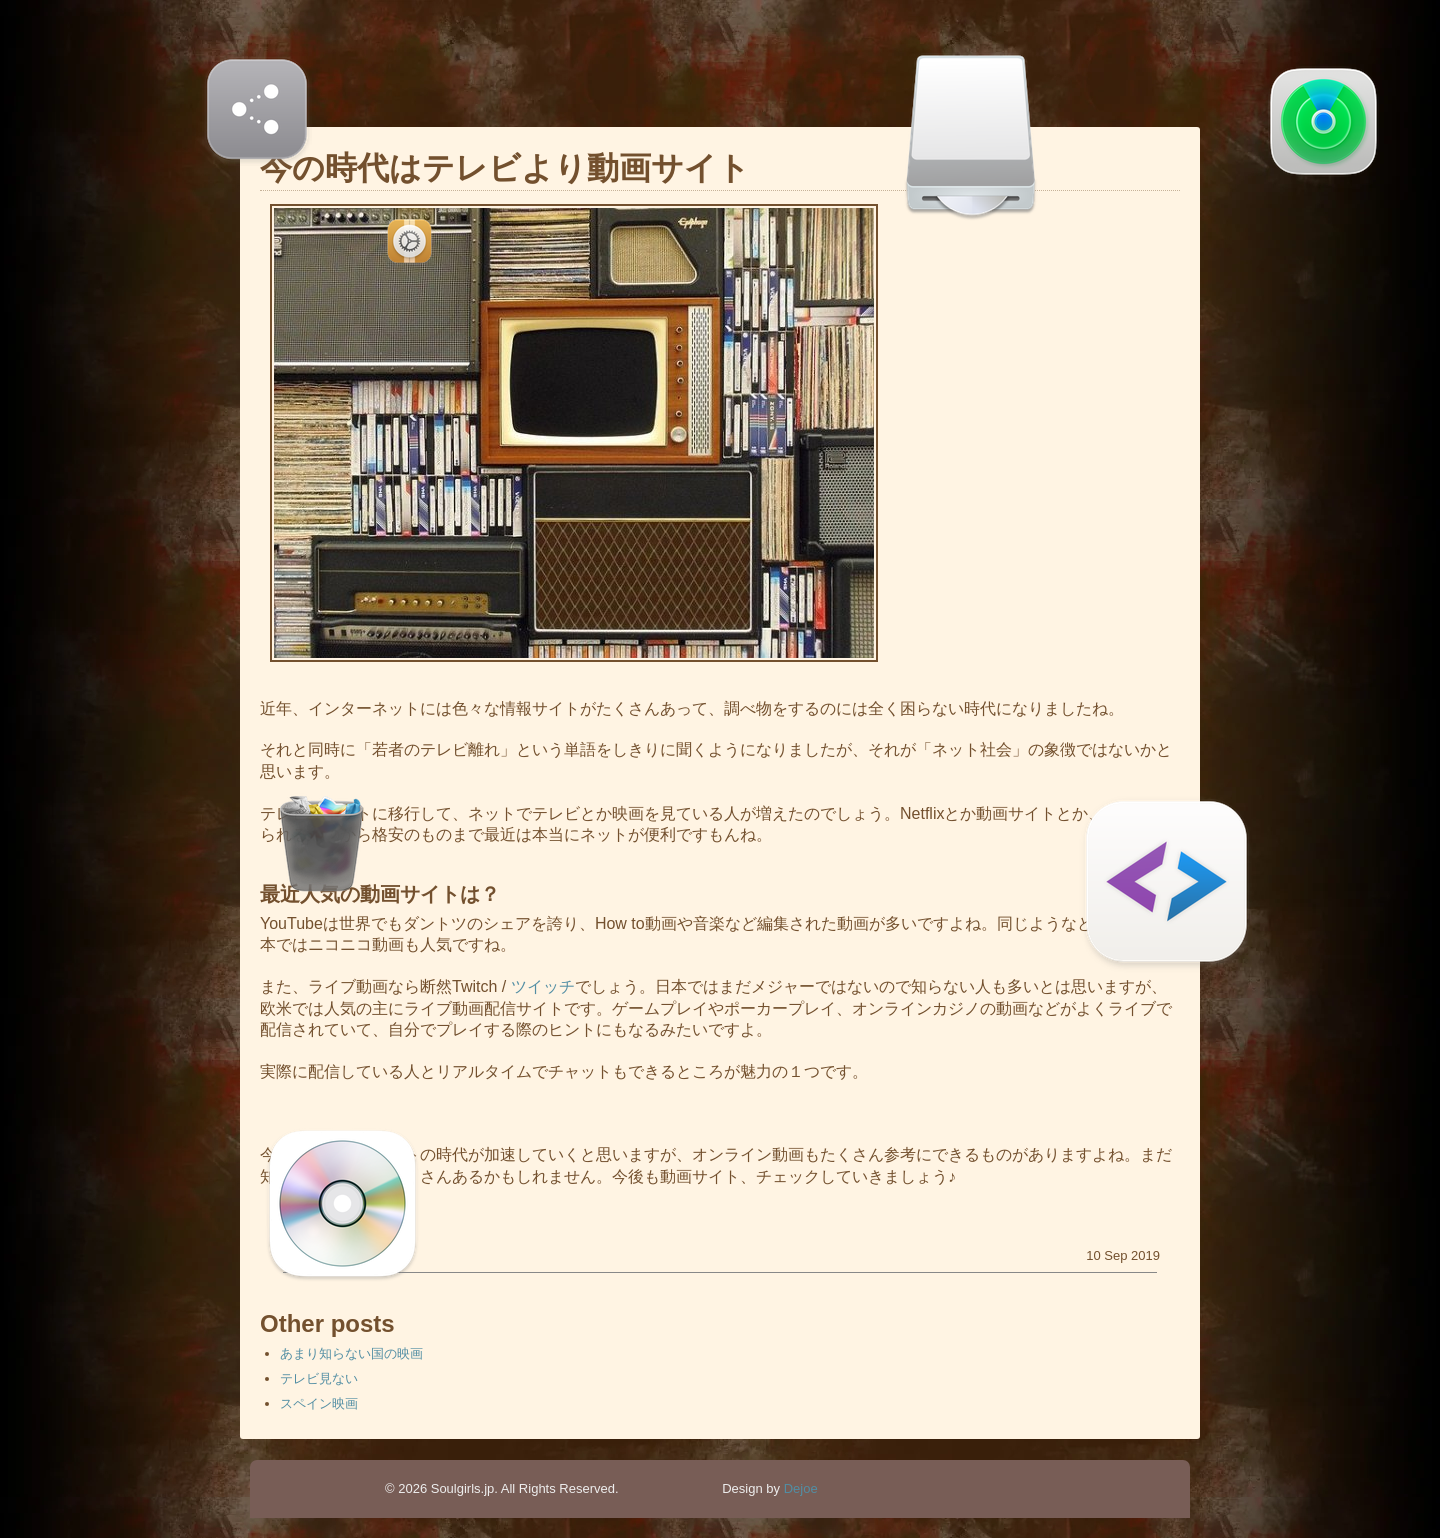 This screenshot has height=1538, width=1440. Describe the element at coordinates (409, 240) in the screenshot. I see `executable application file` at that location.